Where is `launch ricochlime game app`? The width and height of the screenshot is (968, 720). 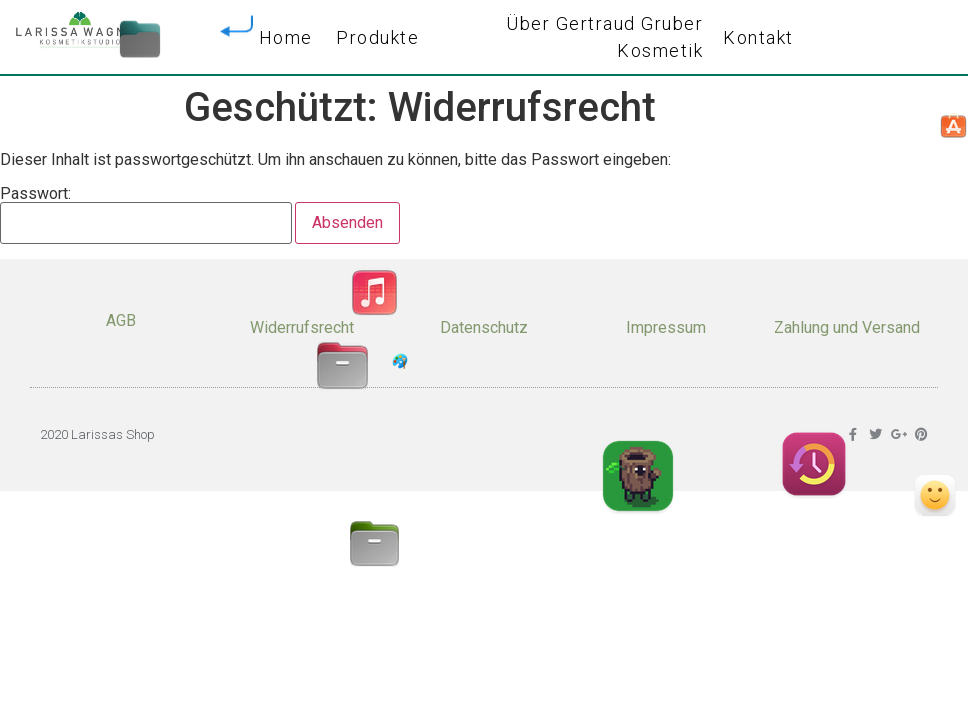 launch ricochlime game app is located at coordinates (638, 476).